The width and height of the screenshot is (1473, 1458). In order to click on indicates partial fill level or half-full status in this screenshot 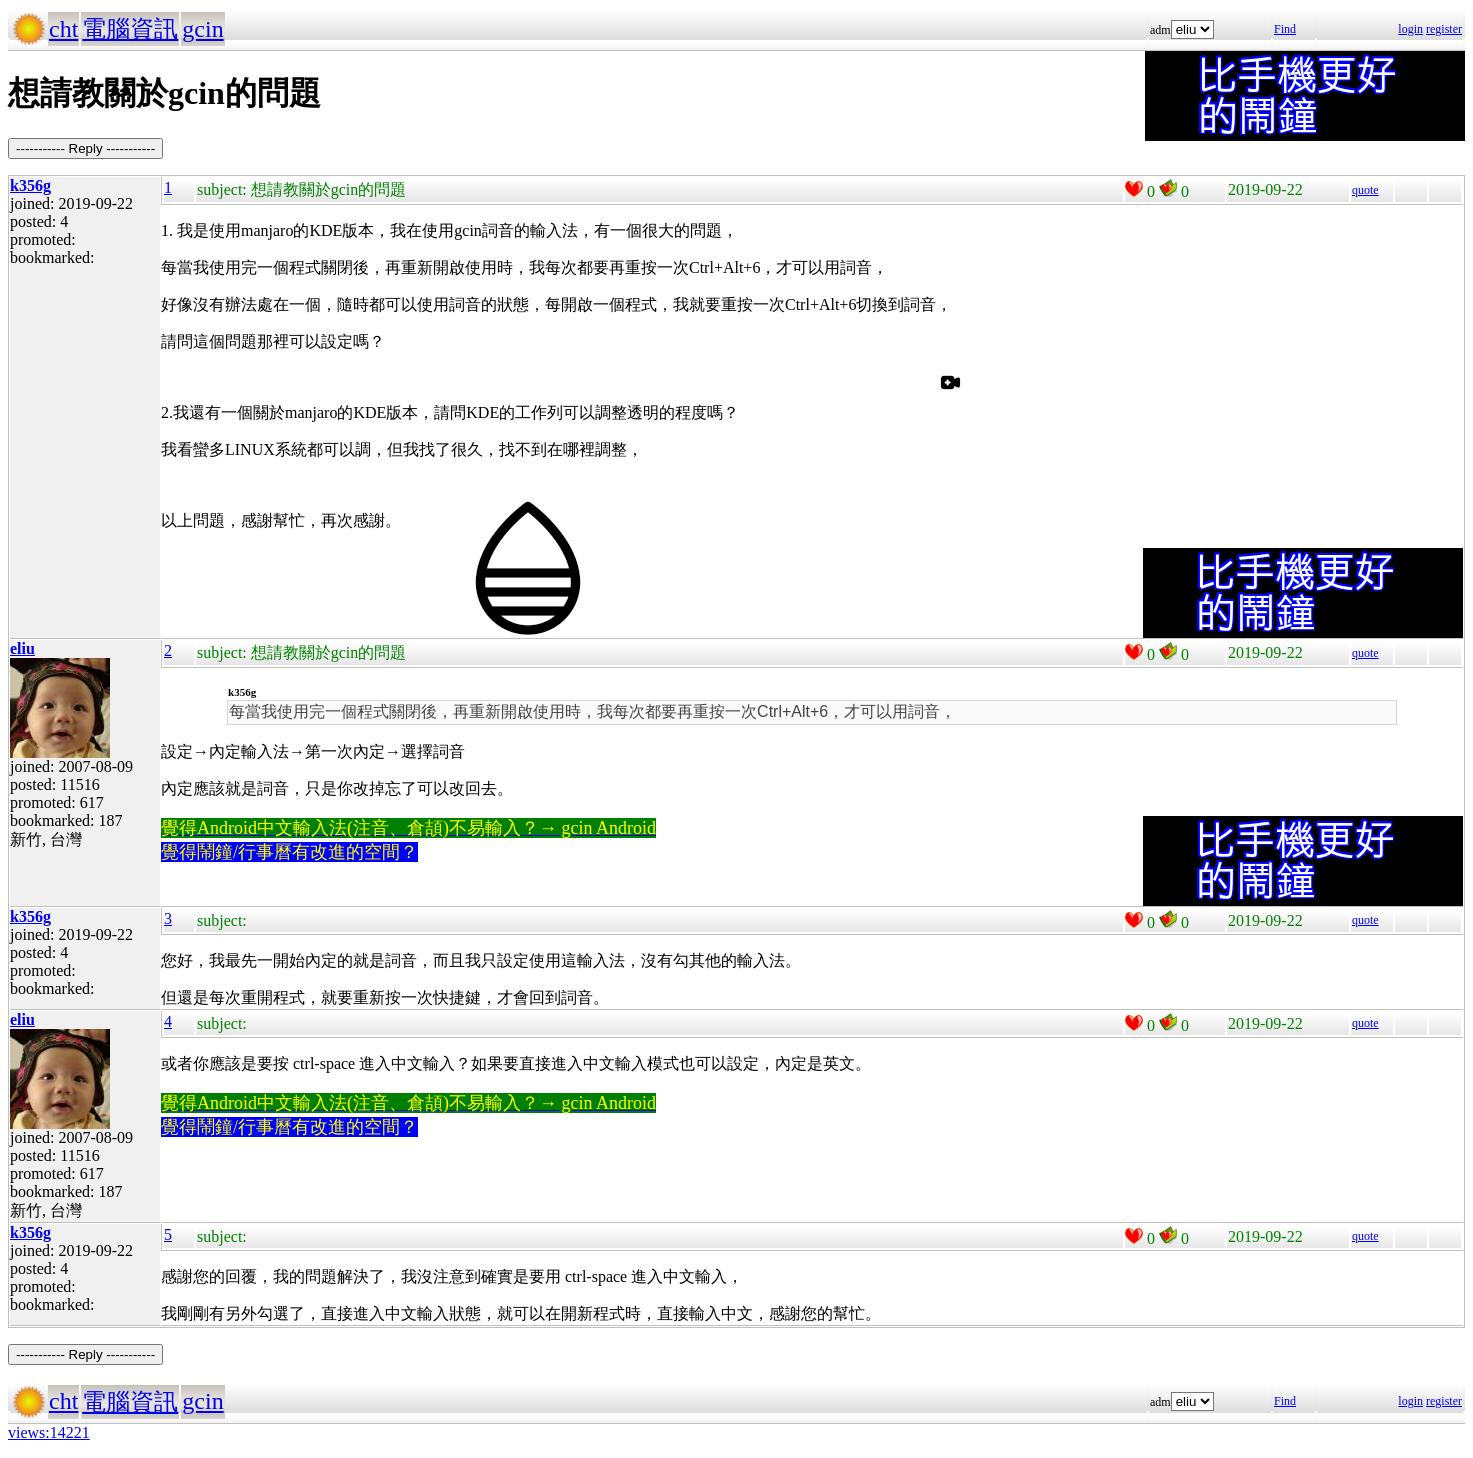, I will do `click(528, 573)`.